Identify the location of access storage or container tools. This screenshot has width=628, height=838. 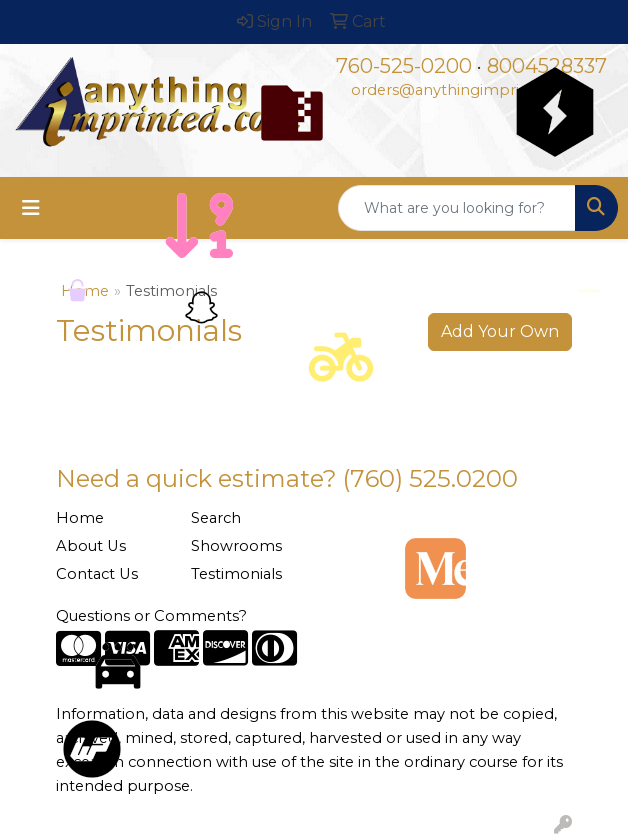
(77, 290).